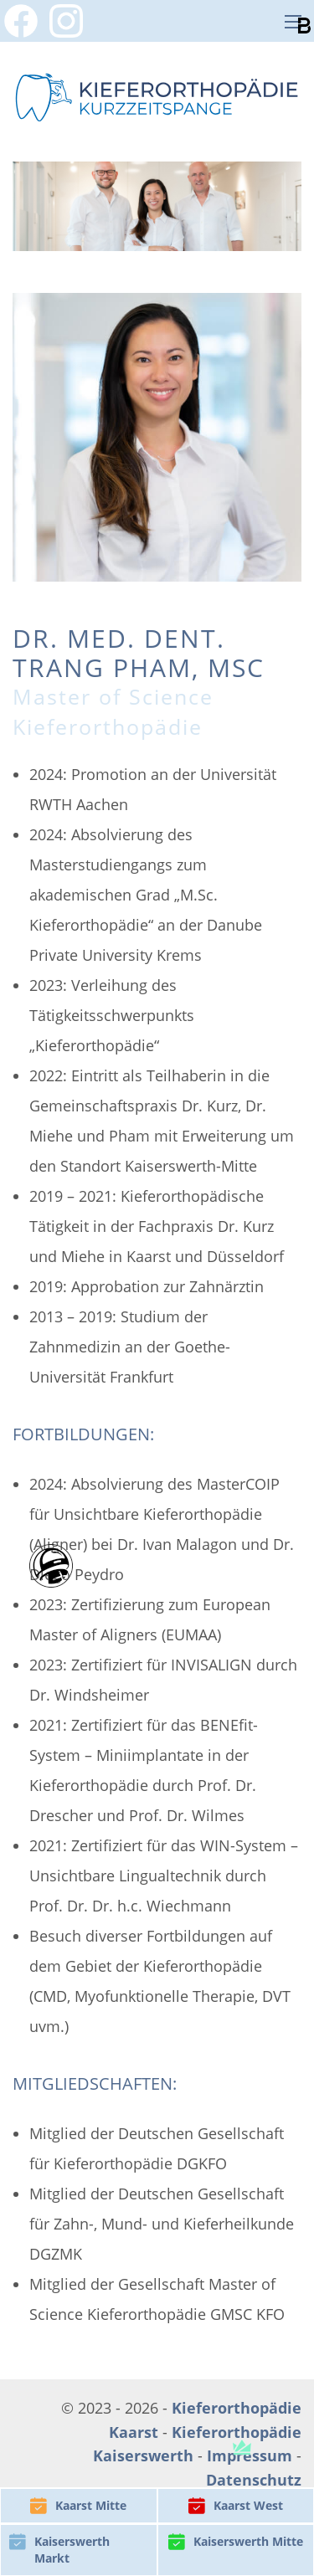 The height and width of the screenshot is (2576, 314). I want to click on visit alternativeto website to find software alternatives, so click(51, 1566).